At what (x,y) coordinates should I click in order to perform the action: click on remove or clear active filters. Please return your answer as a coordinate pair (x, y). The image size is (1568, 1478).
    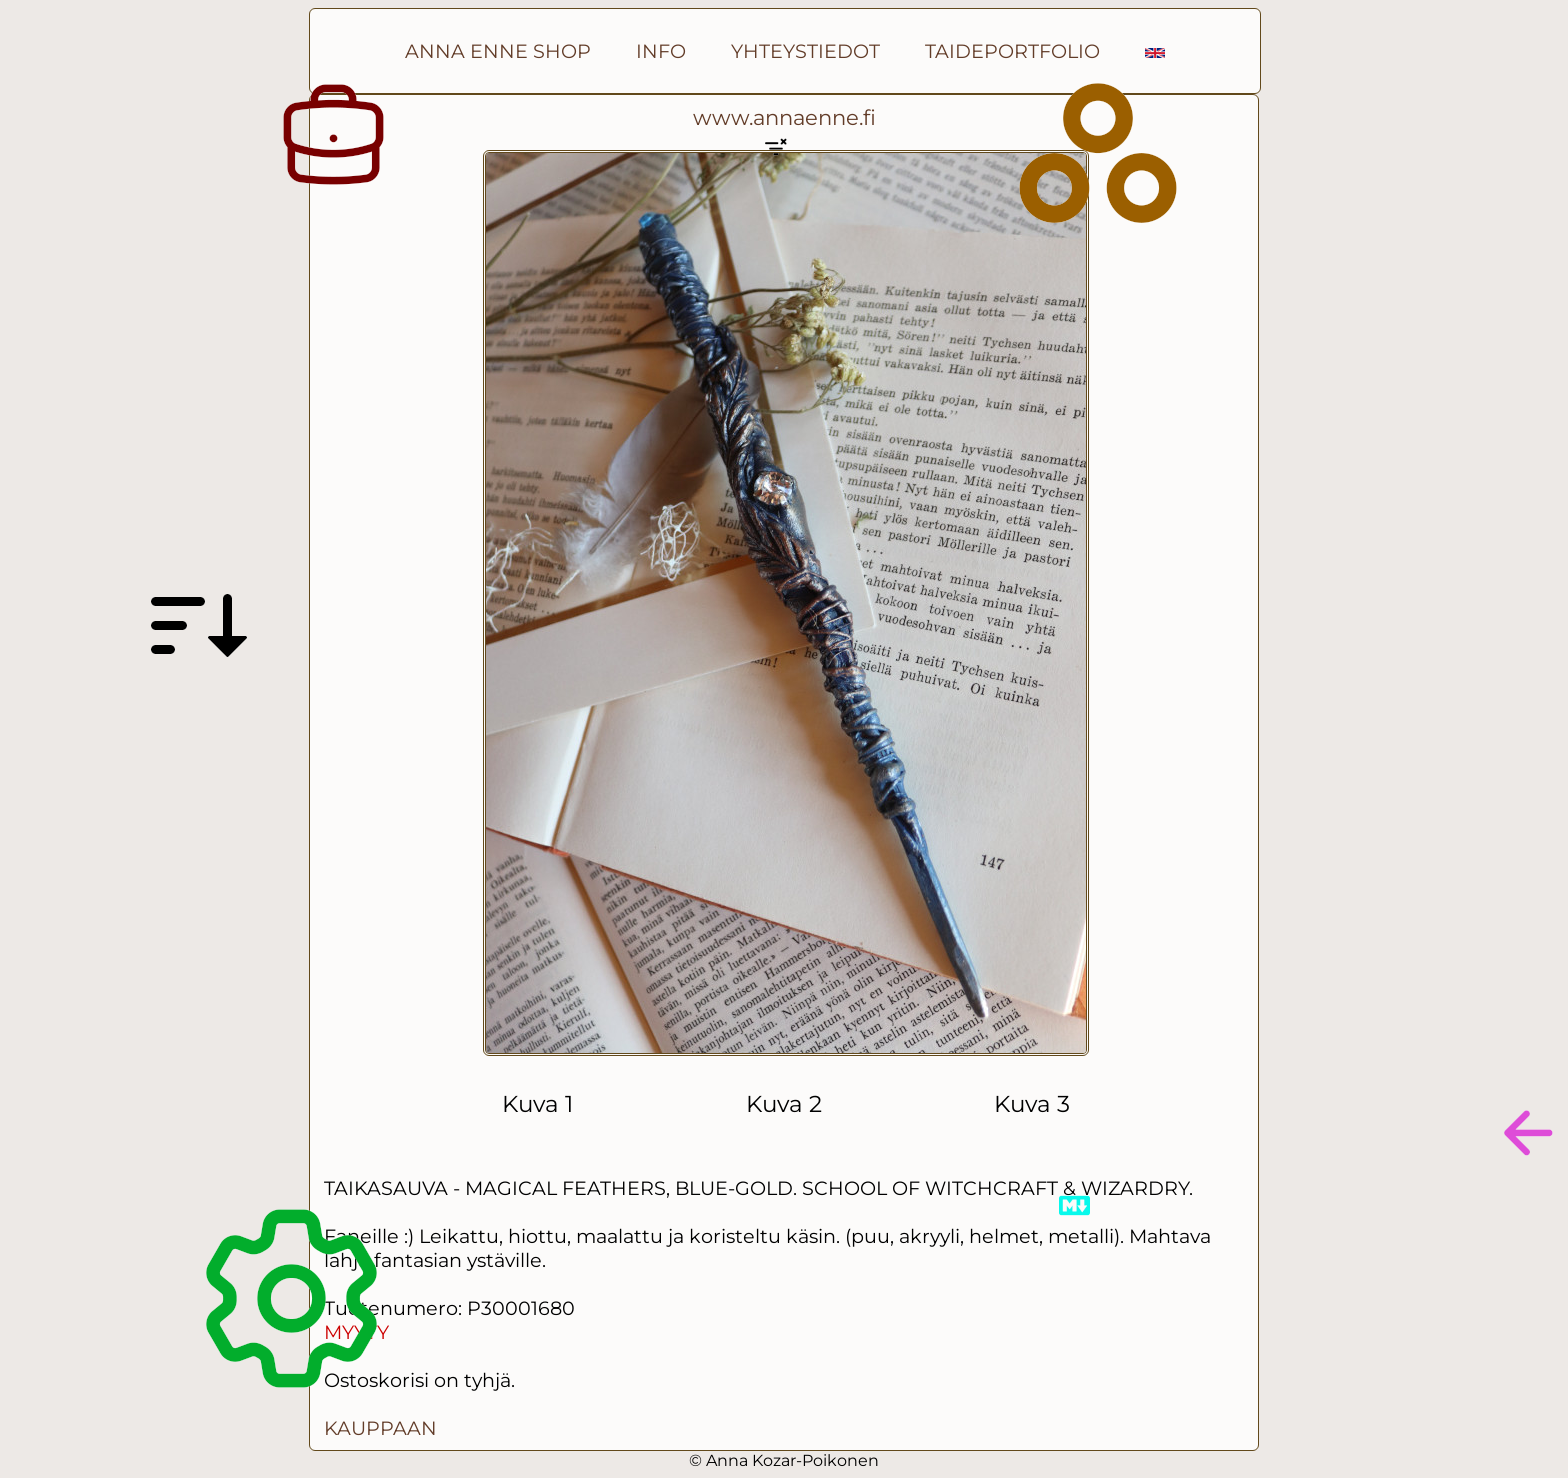
    Looking at the image, I should click on (776, 149).